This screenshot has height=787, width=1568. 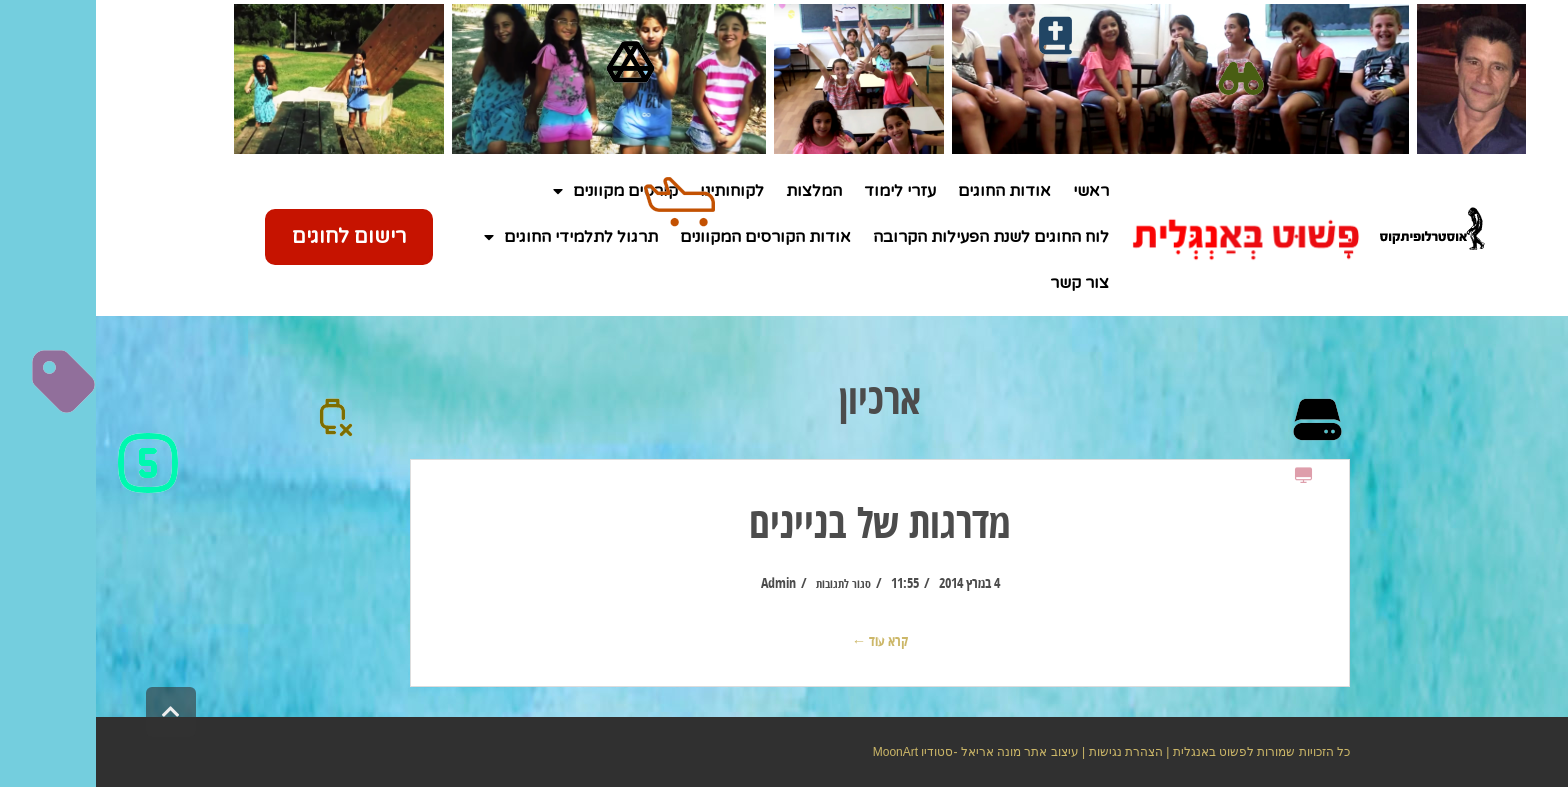 What do you see at coordinates (1055, 35) in the screenshot?
I see `access bible or religious texts` at bounding box center [1055, 35].